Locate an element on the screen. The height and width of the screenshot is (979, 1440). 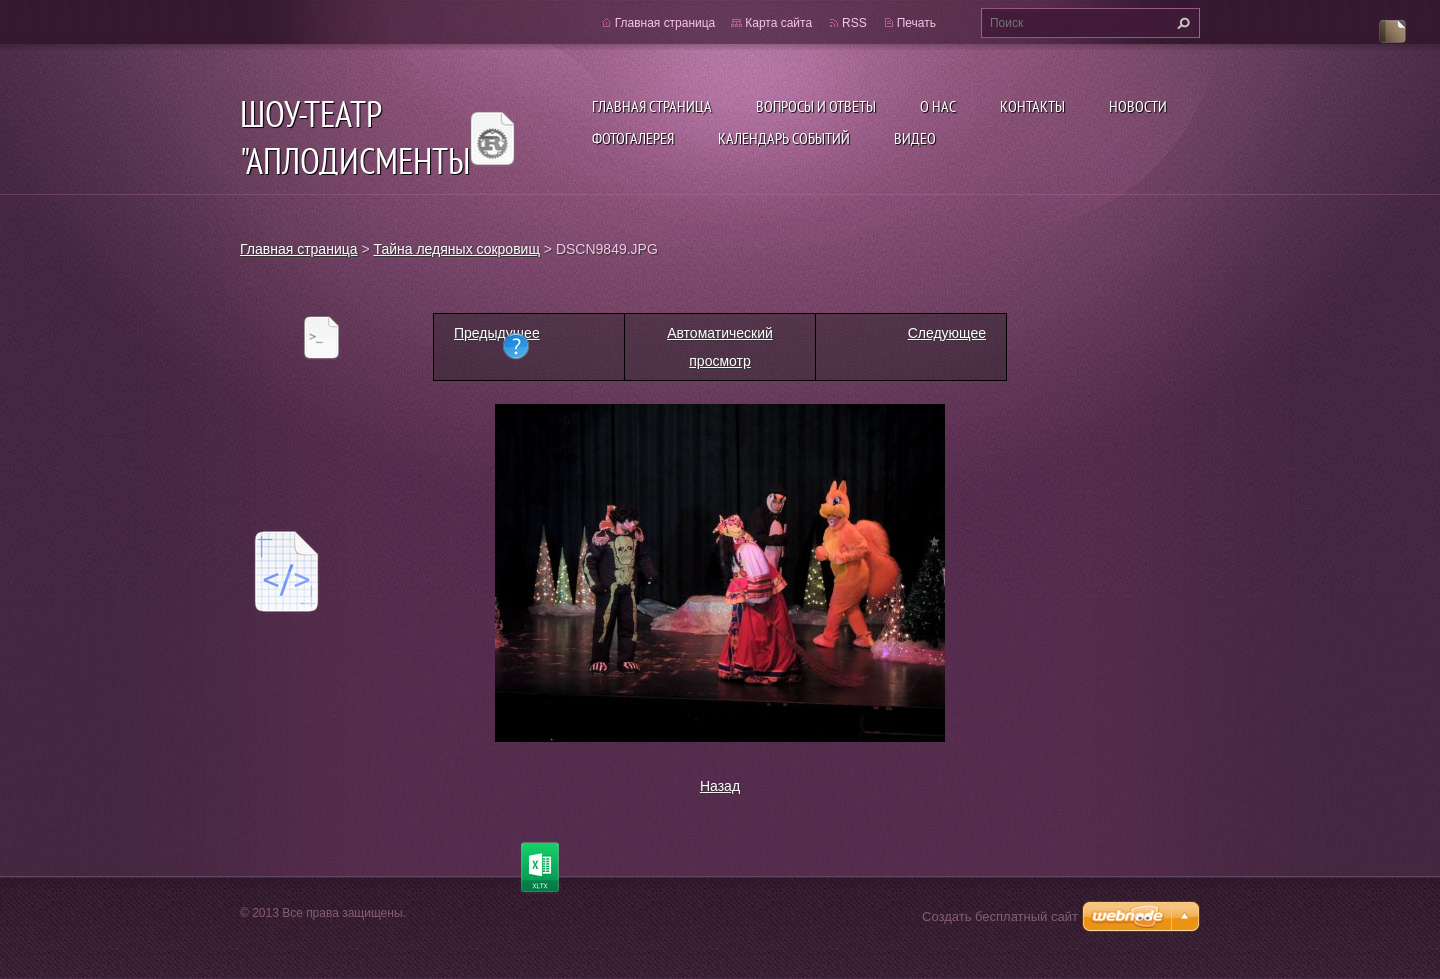
change desktop wallpaper settings is located at coordinates (1392, 30).